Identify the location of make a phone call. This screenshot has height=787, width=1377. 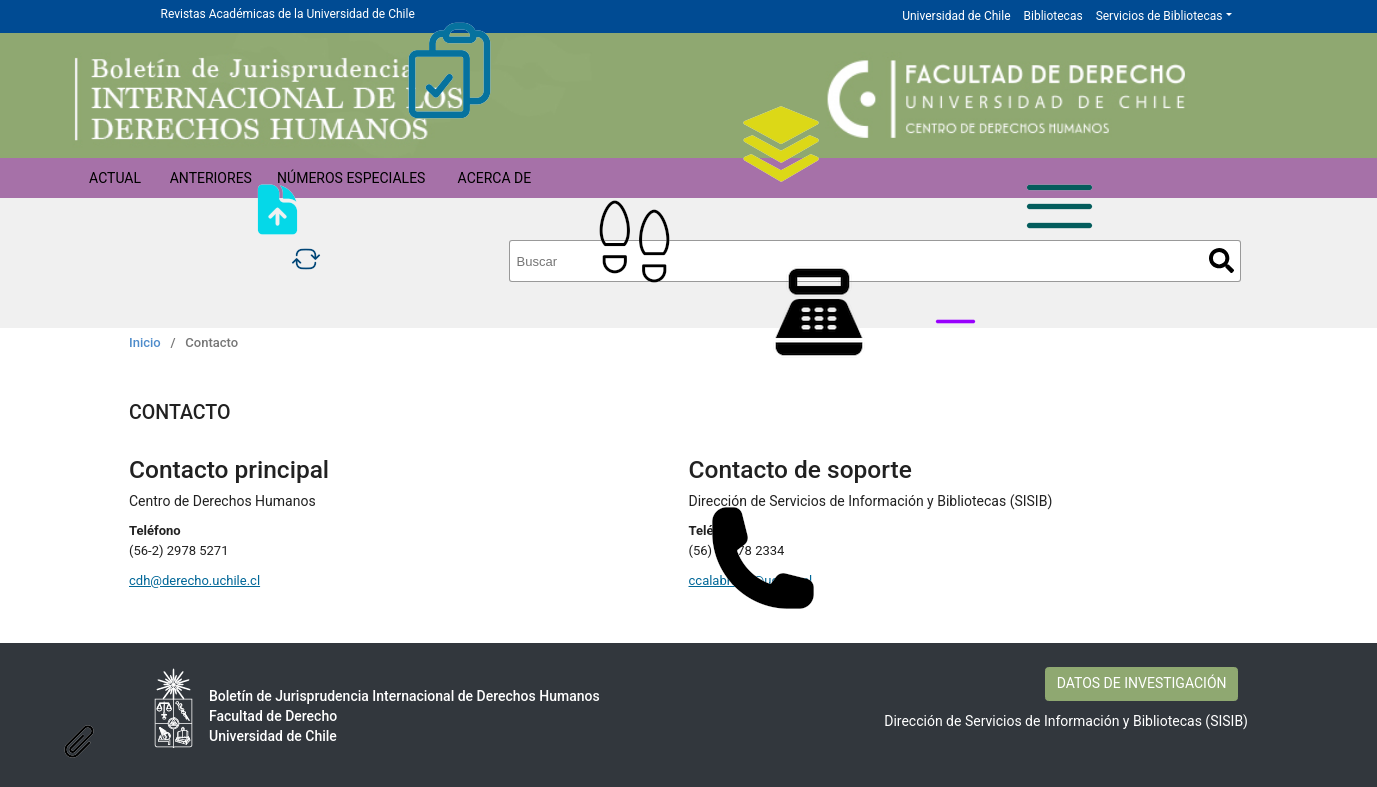
(763, 558).